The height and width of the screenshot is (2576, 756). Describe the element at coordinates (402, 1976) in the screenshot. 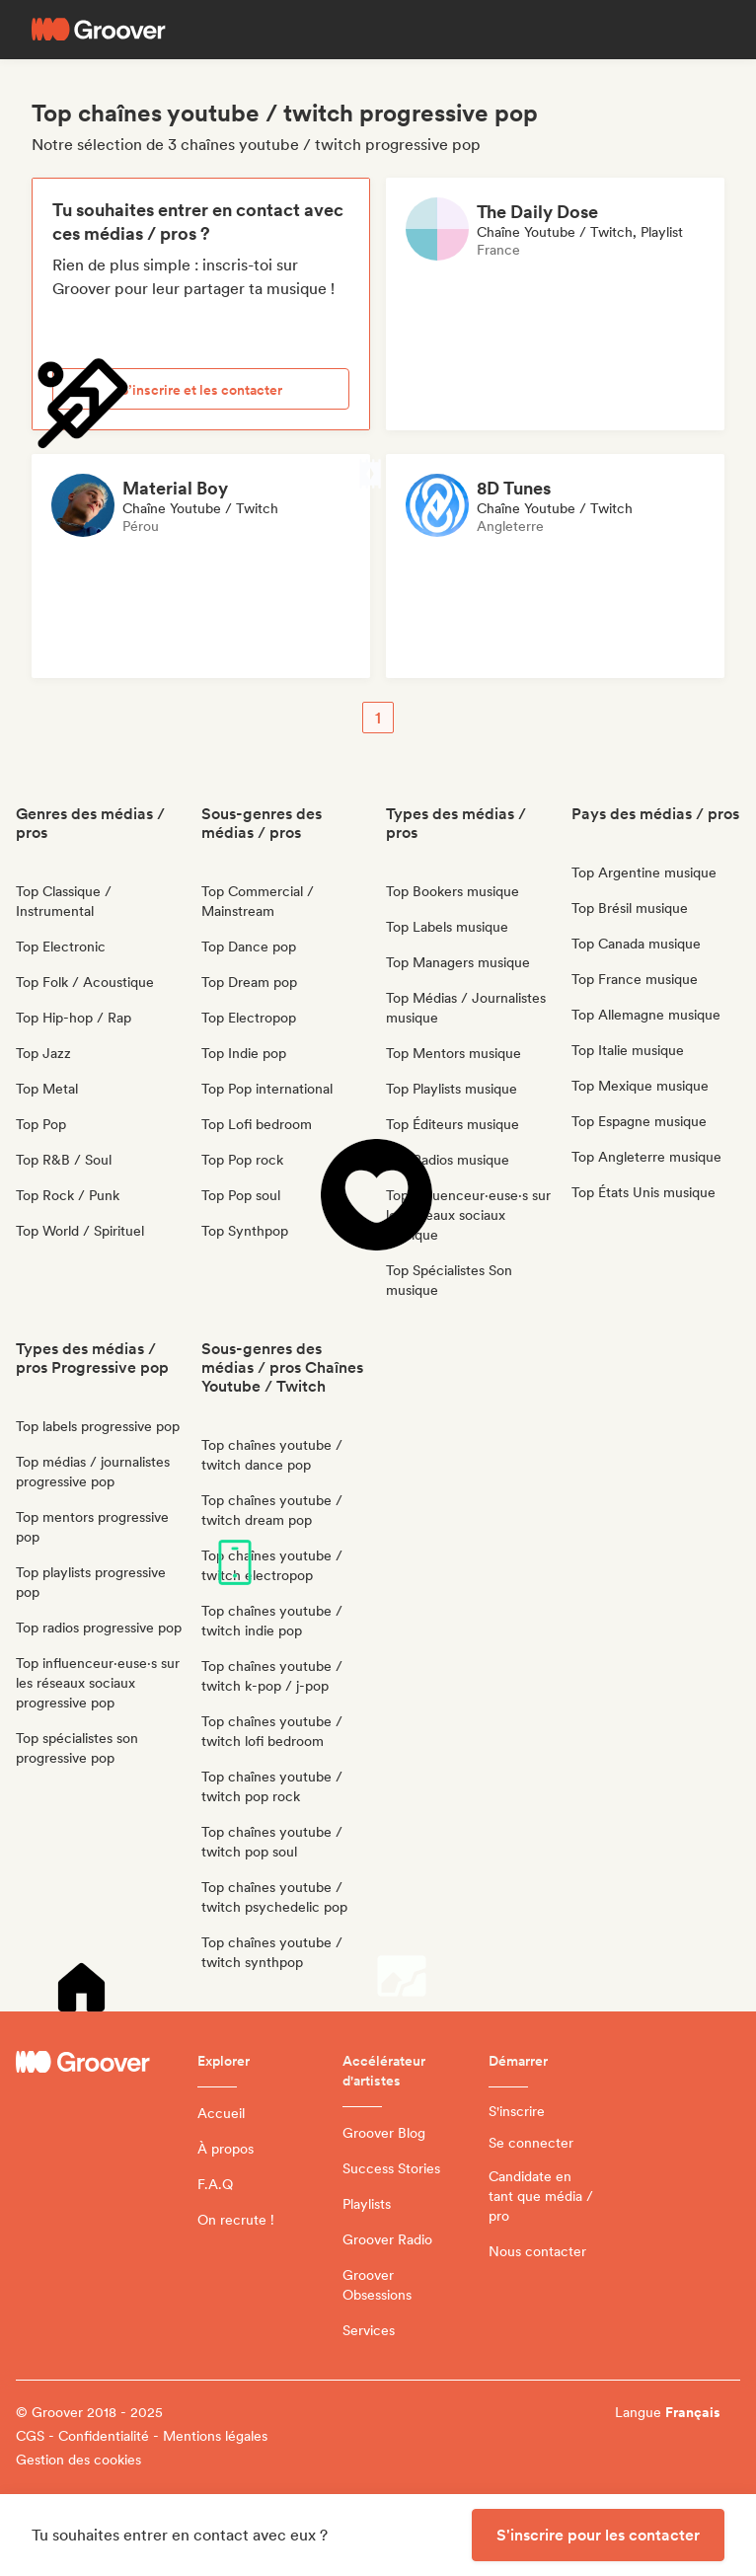

I see `indicates a broken or corrupted image file` at that location.